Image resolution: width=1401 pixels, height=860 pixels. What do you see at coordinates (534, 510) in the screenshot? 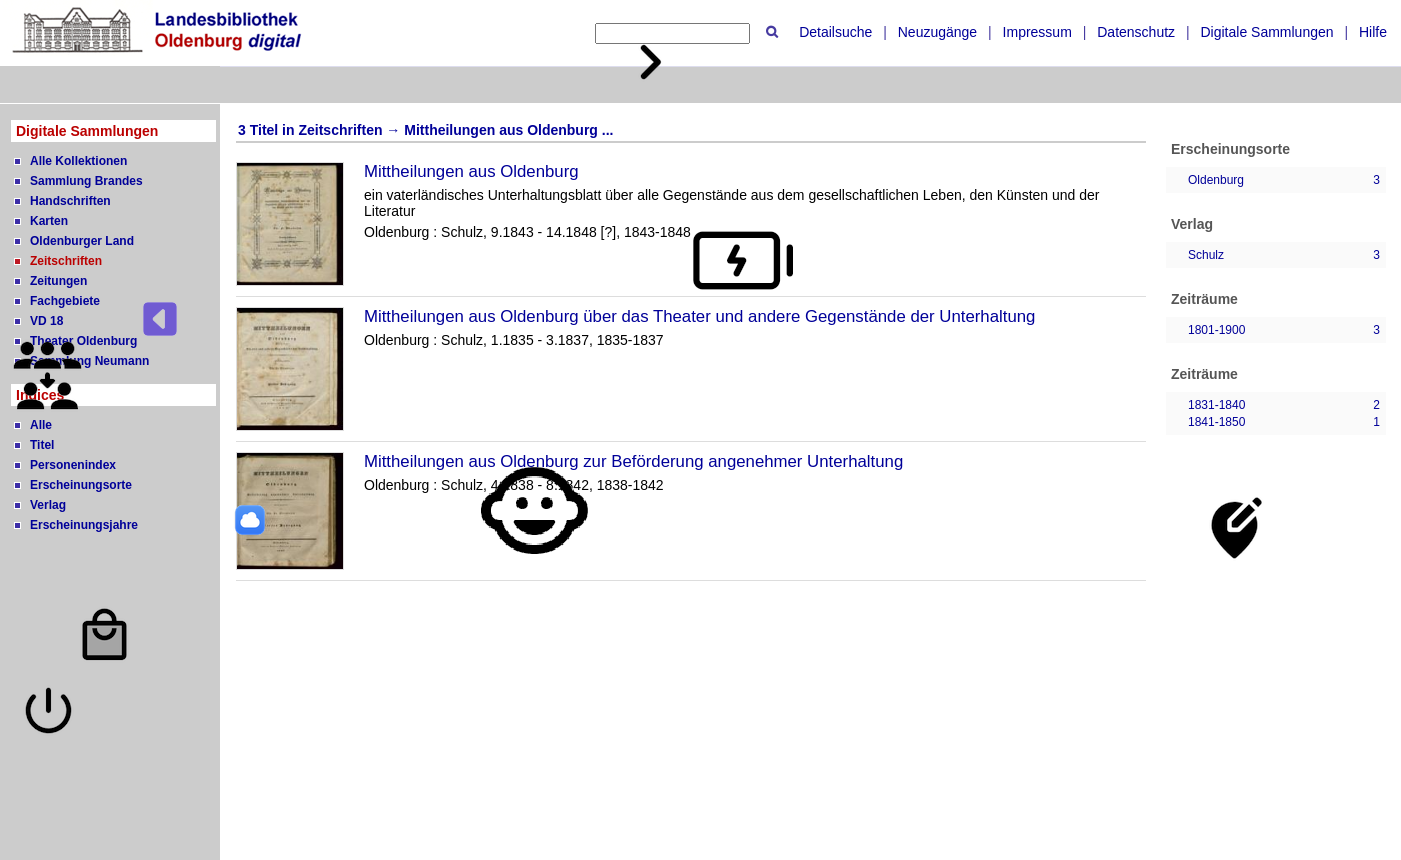
I see `access child-friendly or family mode` at bounding box center [534, 510].